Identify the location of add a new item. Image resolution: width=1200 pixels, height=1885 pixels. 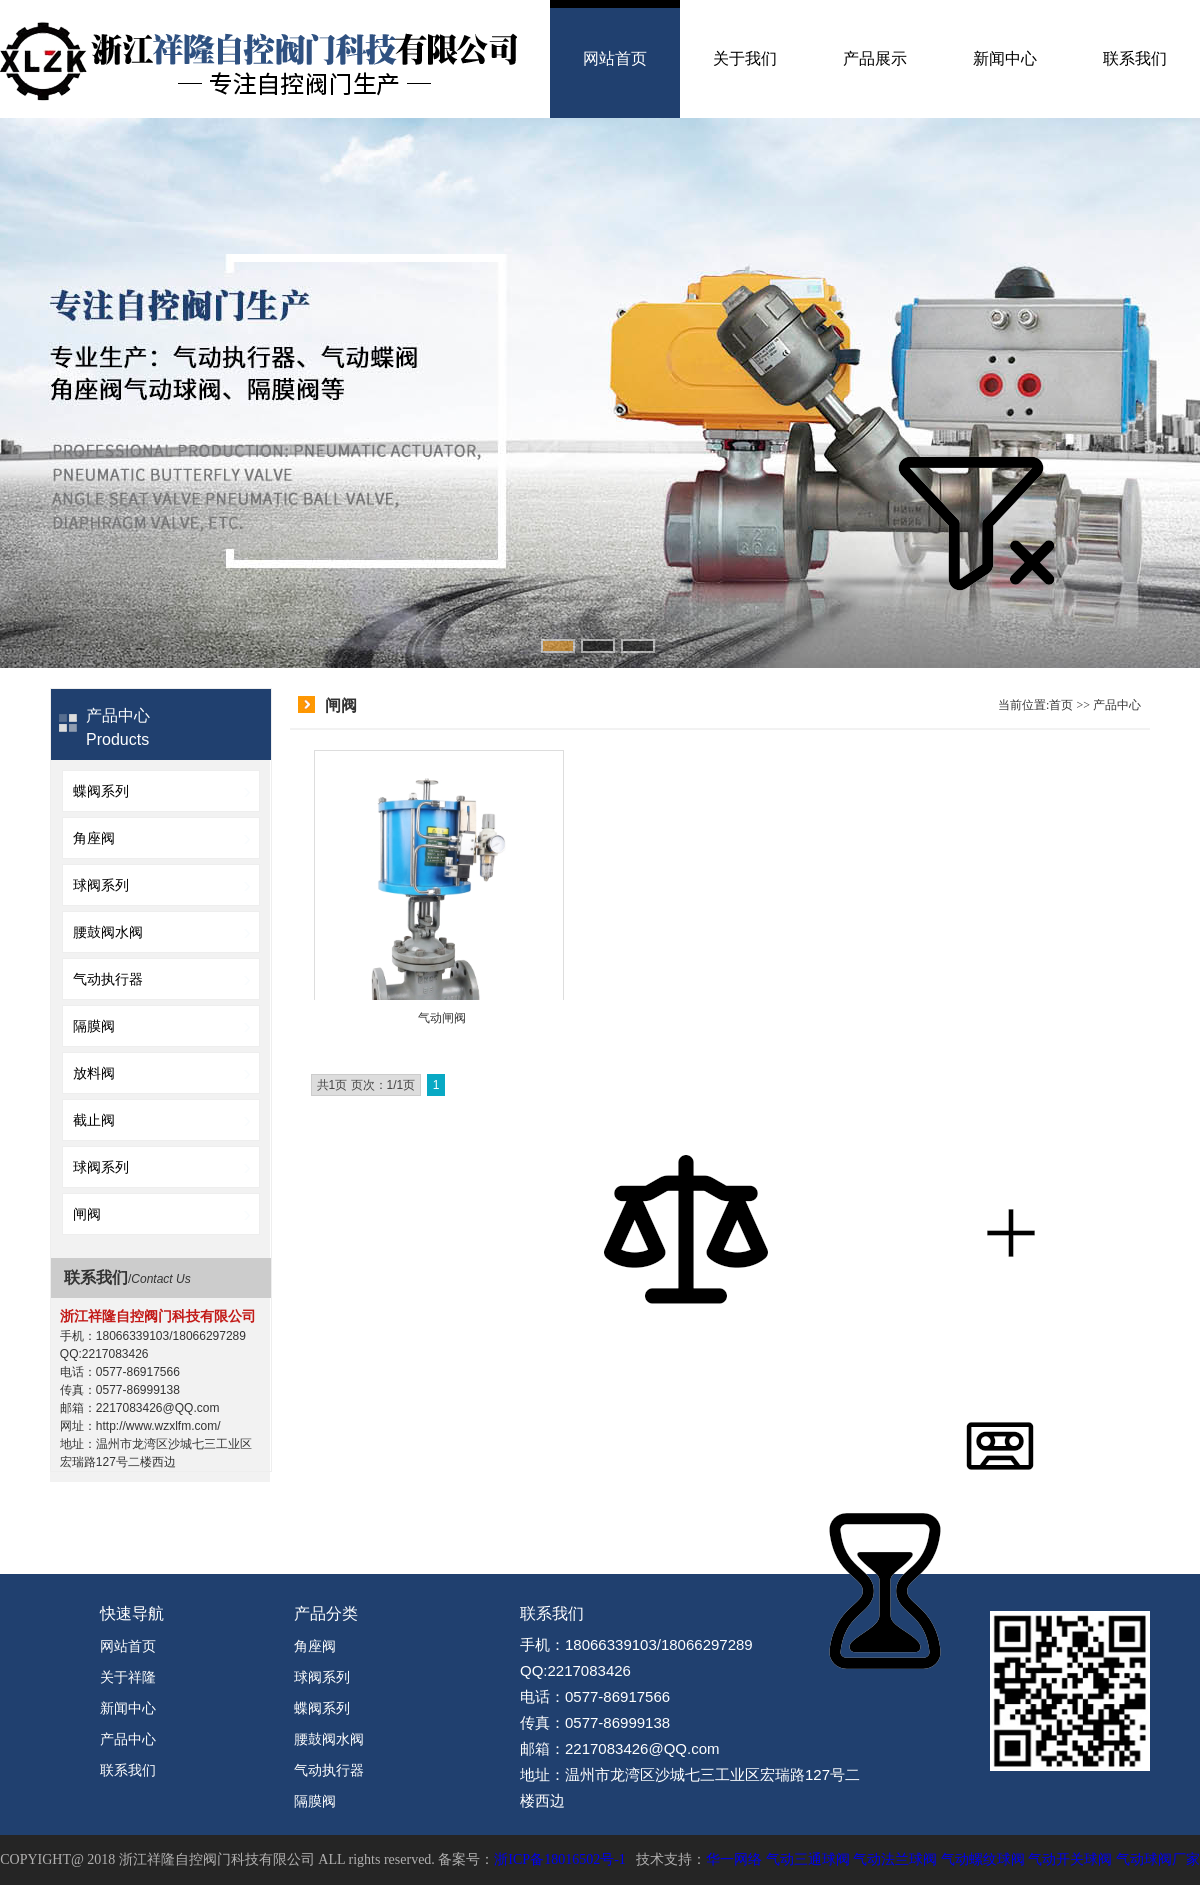
(1011, 1233).